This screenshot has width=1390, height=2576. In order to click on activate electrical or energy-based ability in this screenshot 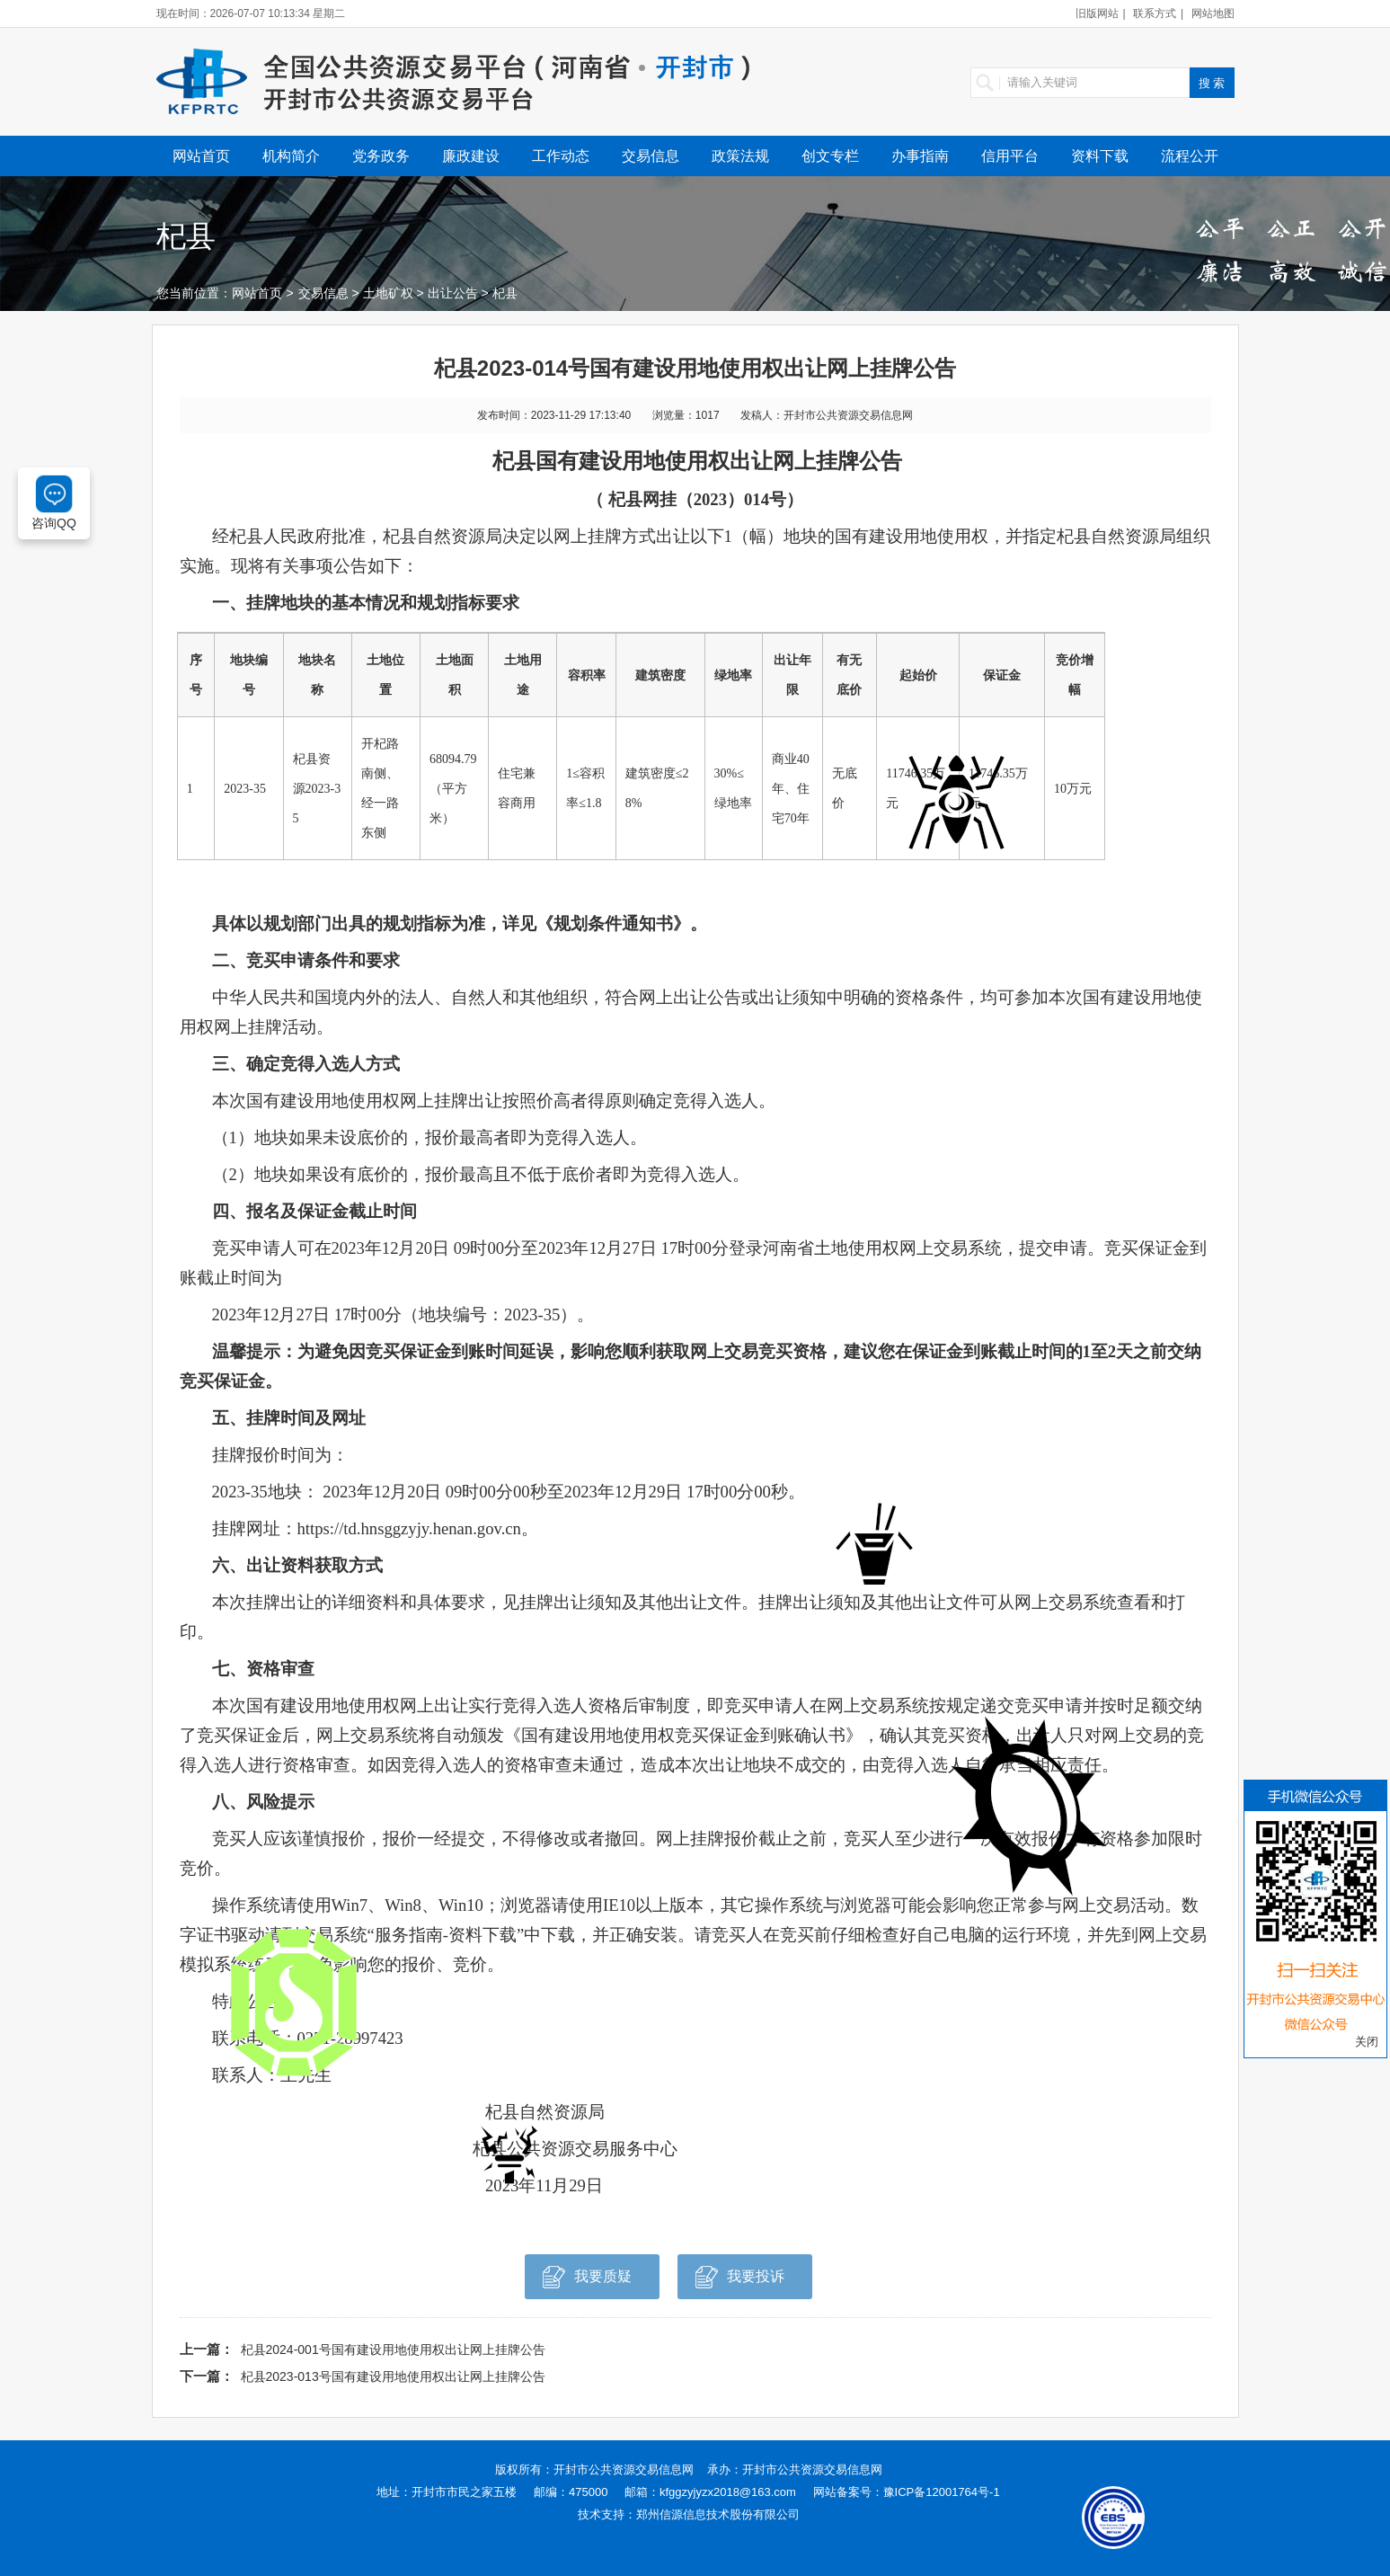, I will do `click(509, 2155)`.